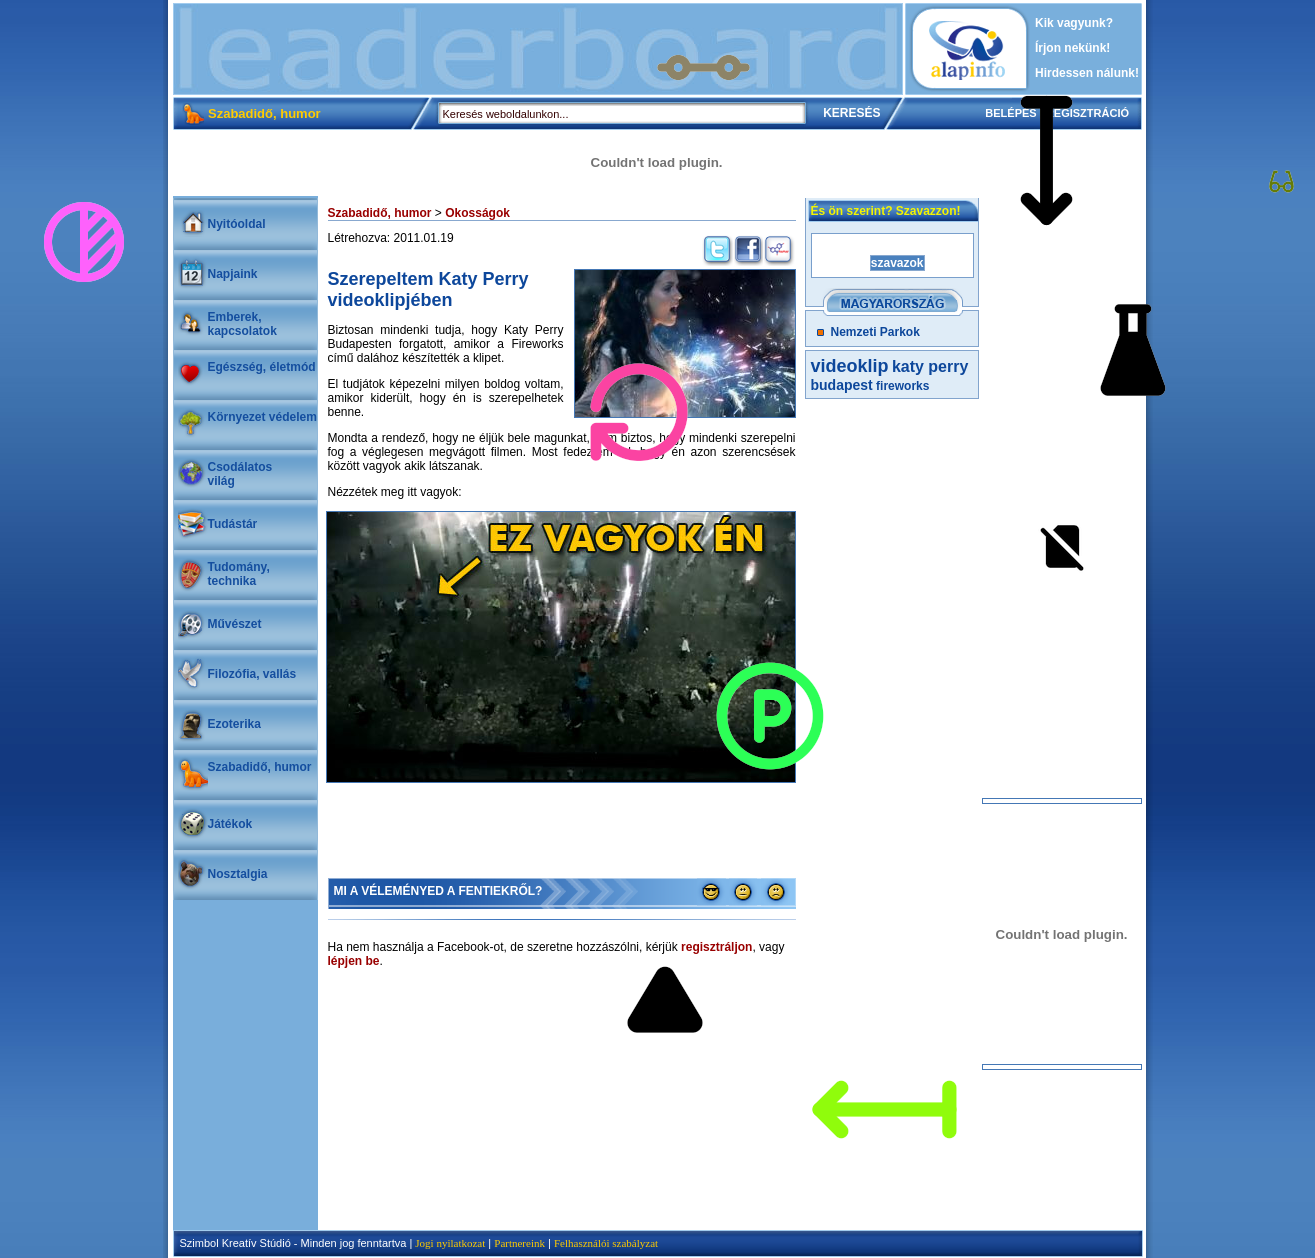 This screenshot has width=1315, height=1258. I want to click on navigate back to previous screen, so click(884, 1109).